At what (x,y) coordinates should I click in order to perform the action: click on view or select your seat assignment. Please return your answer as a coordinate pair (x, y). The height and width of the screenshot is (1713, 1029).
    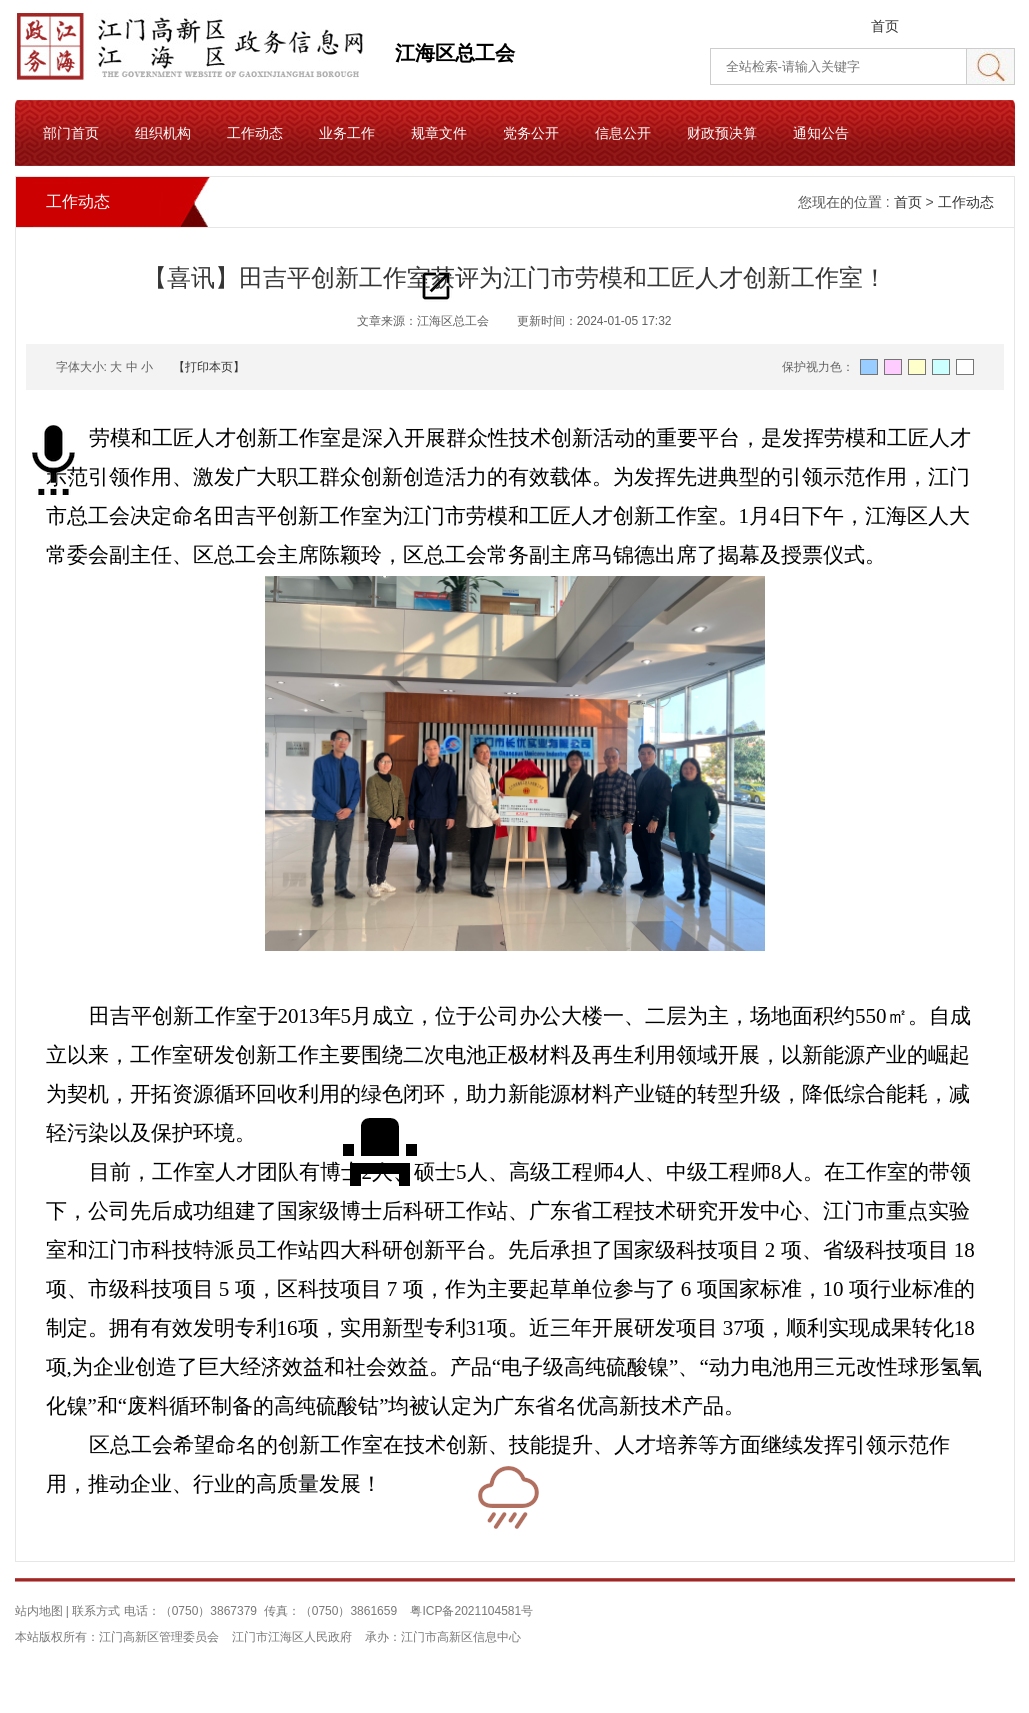
    Looking at the image, I should click on (380, 1152).